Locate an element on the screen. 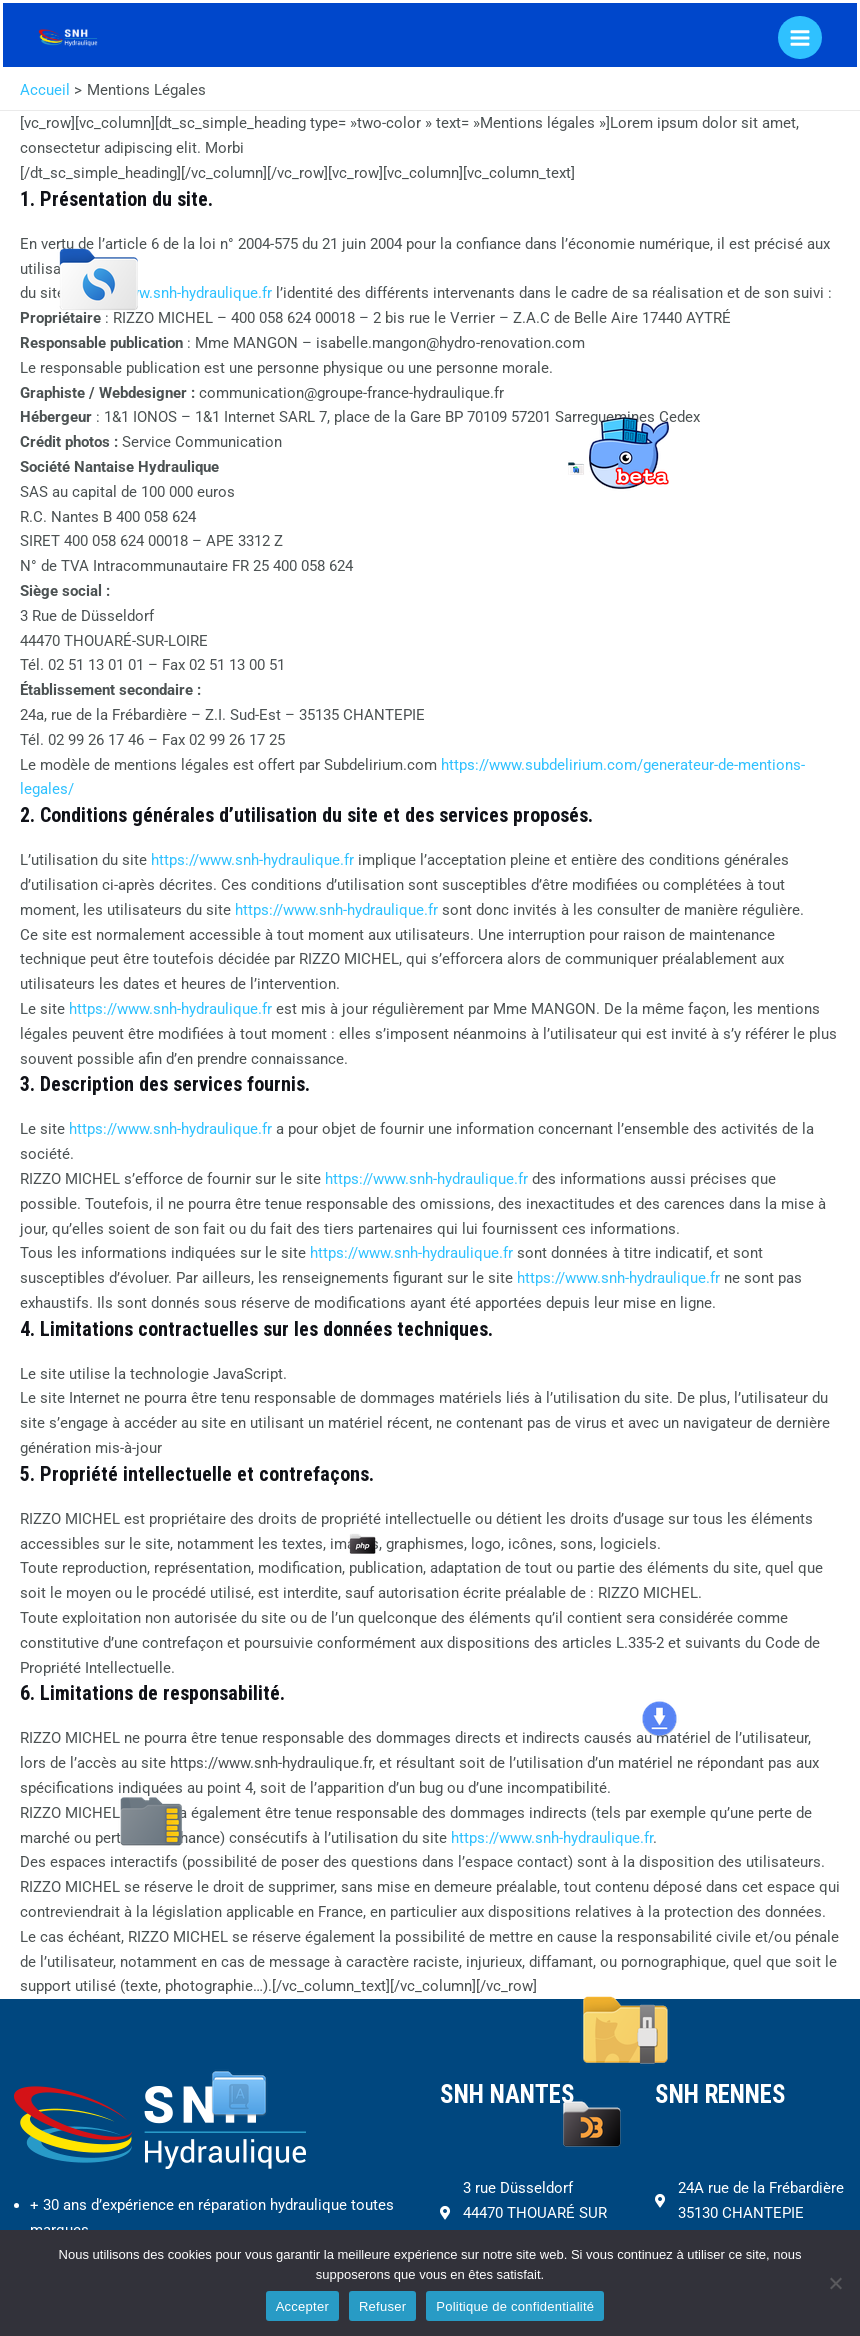 The width and height of the screenshot is (860, 2336). indicates a downloaded file or completed download is located at coordinates (659, 1718).